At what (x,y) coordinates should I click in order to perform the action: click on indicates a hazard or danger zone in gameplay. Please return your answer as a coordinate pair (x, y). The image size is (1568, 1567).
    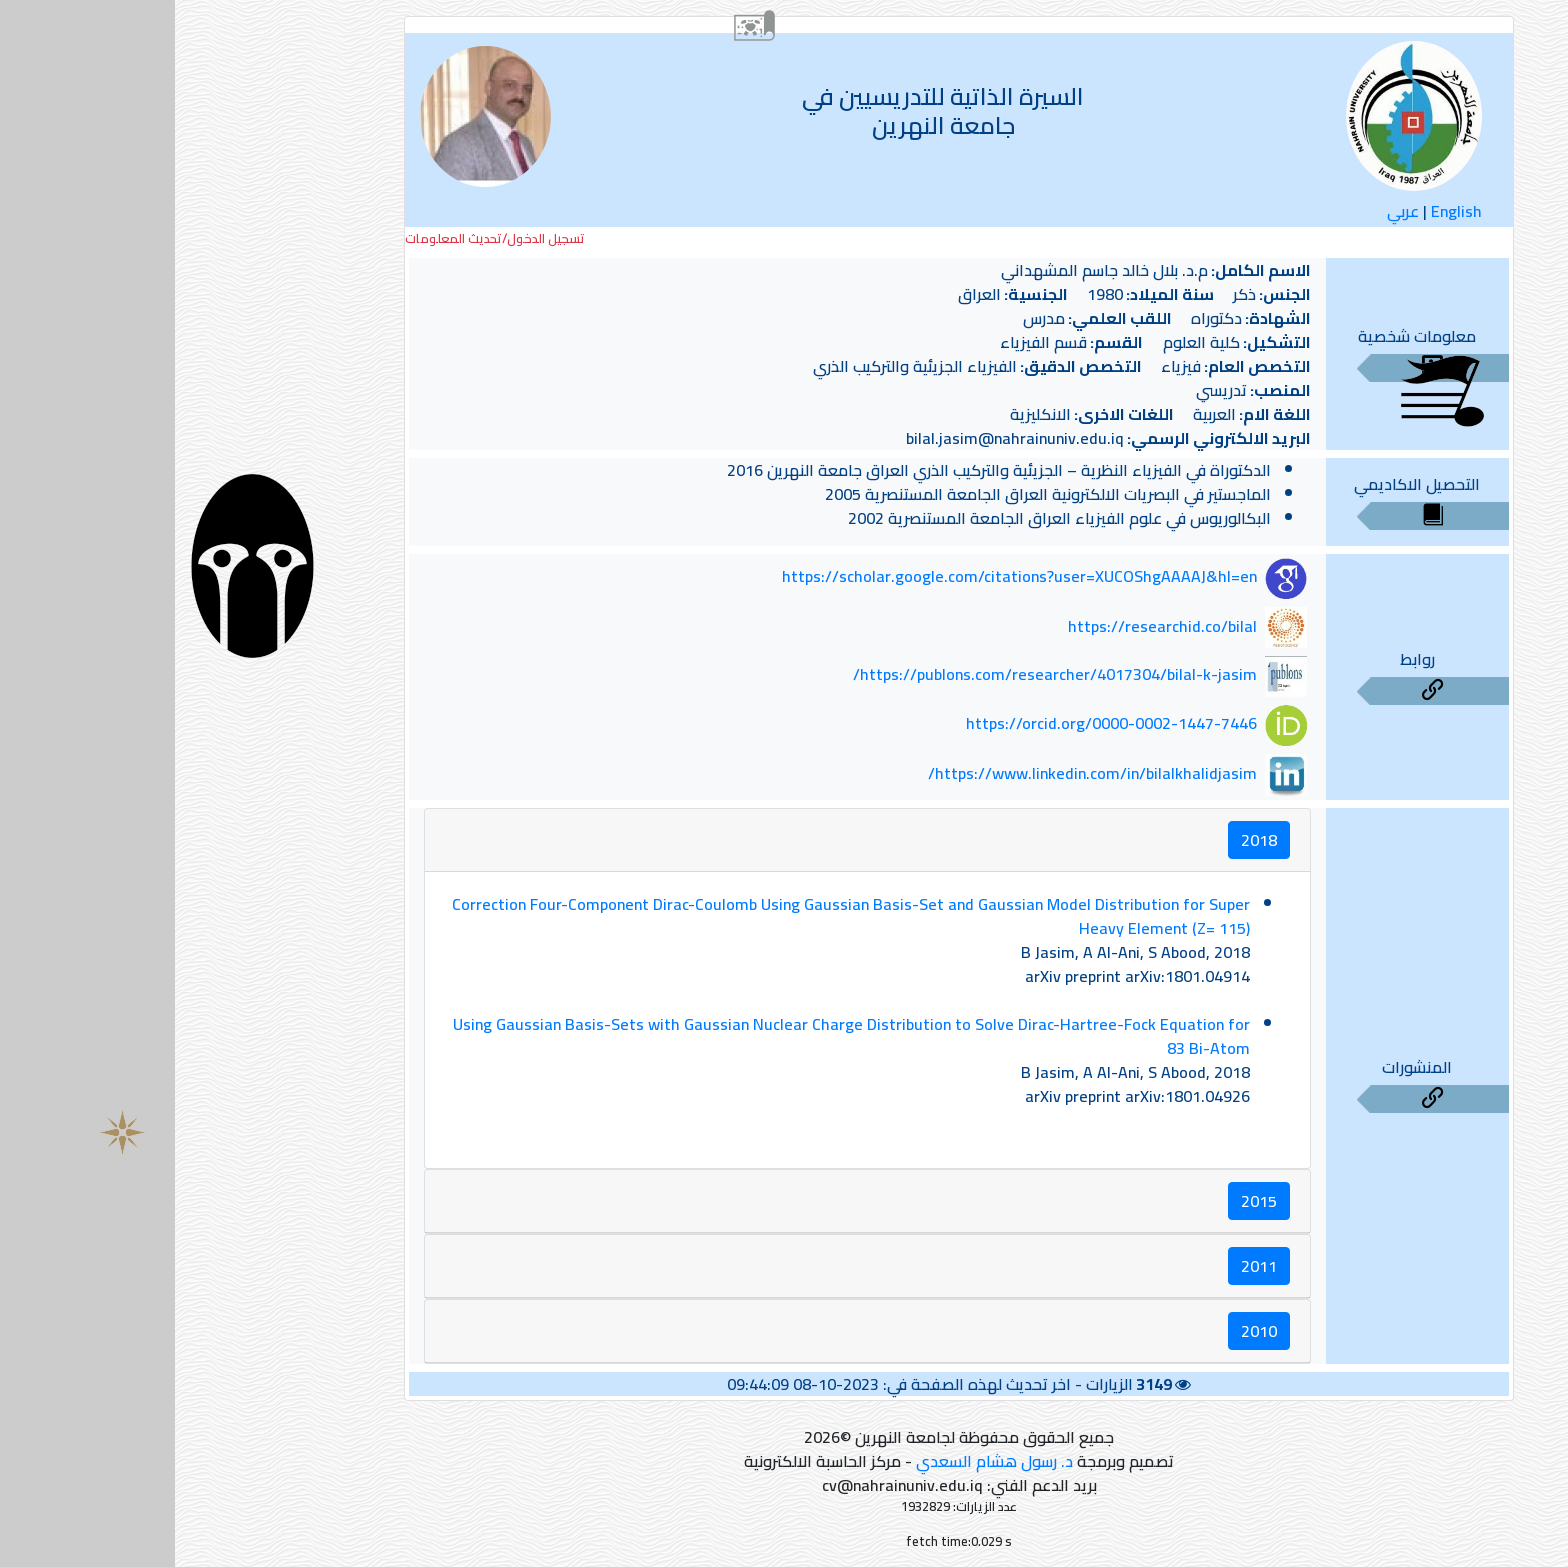
    Looking at the image, I should click on (122, 1132).